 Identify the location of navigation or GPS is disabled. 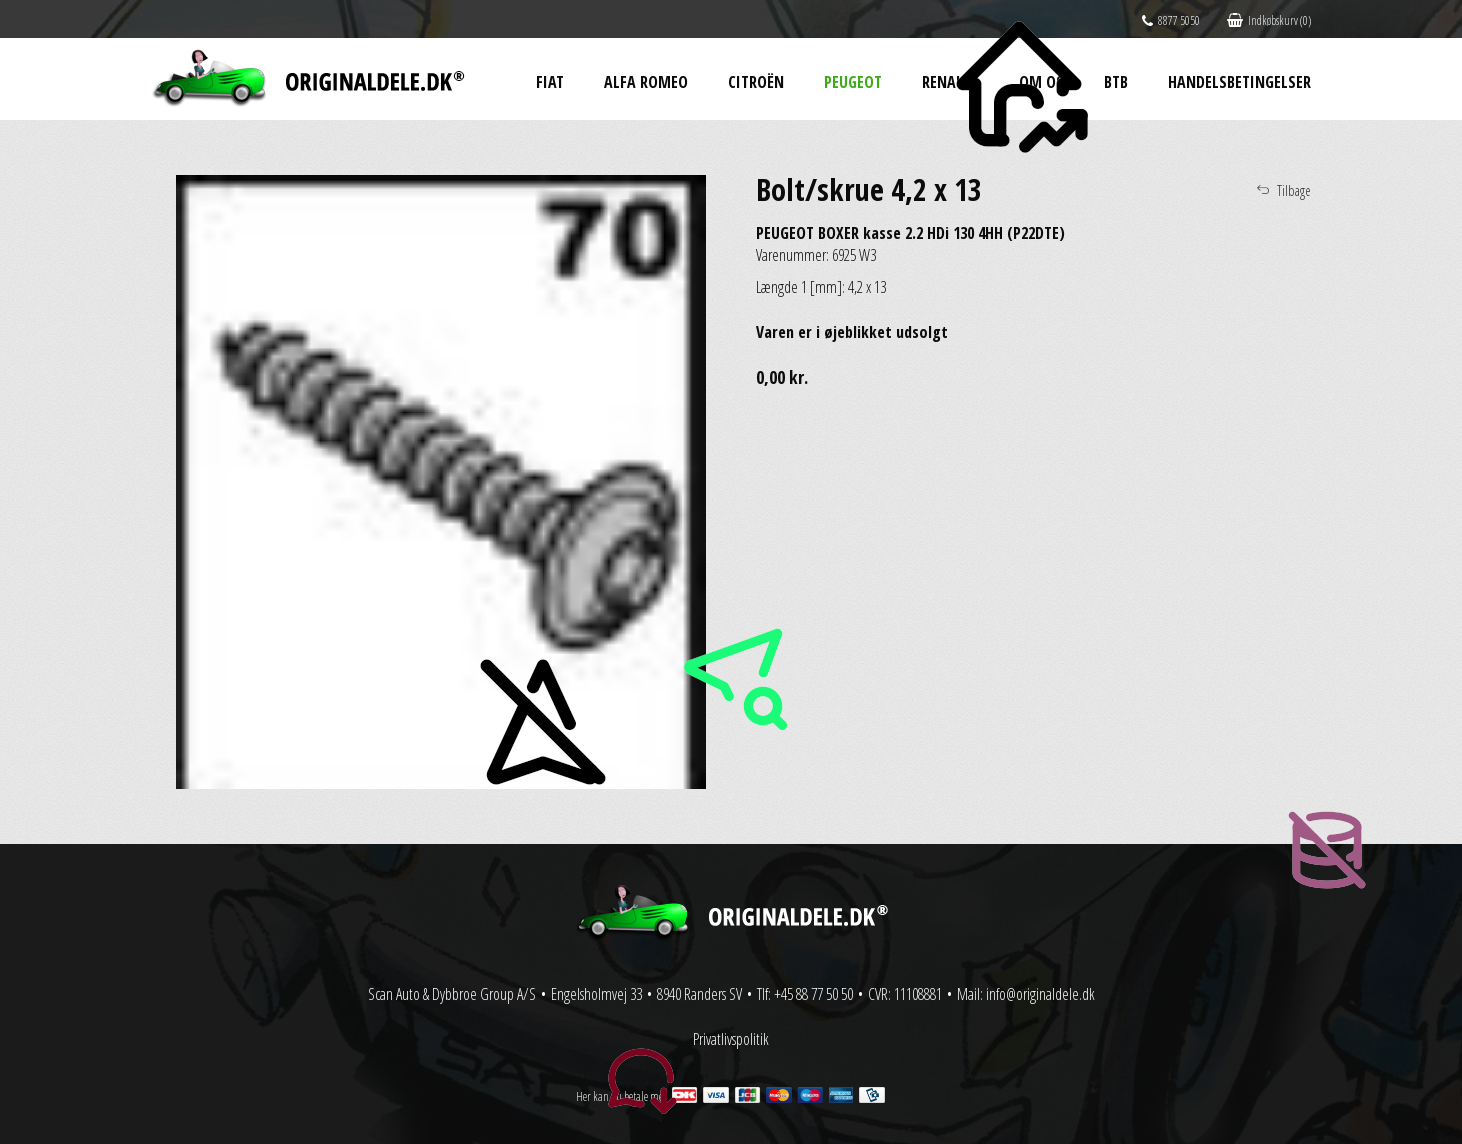
(543, 722).